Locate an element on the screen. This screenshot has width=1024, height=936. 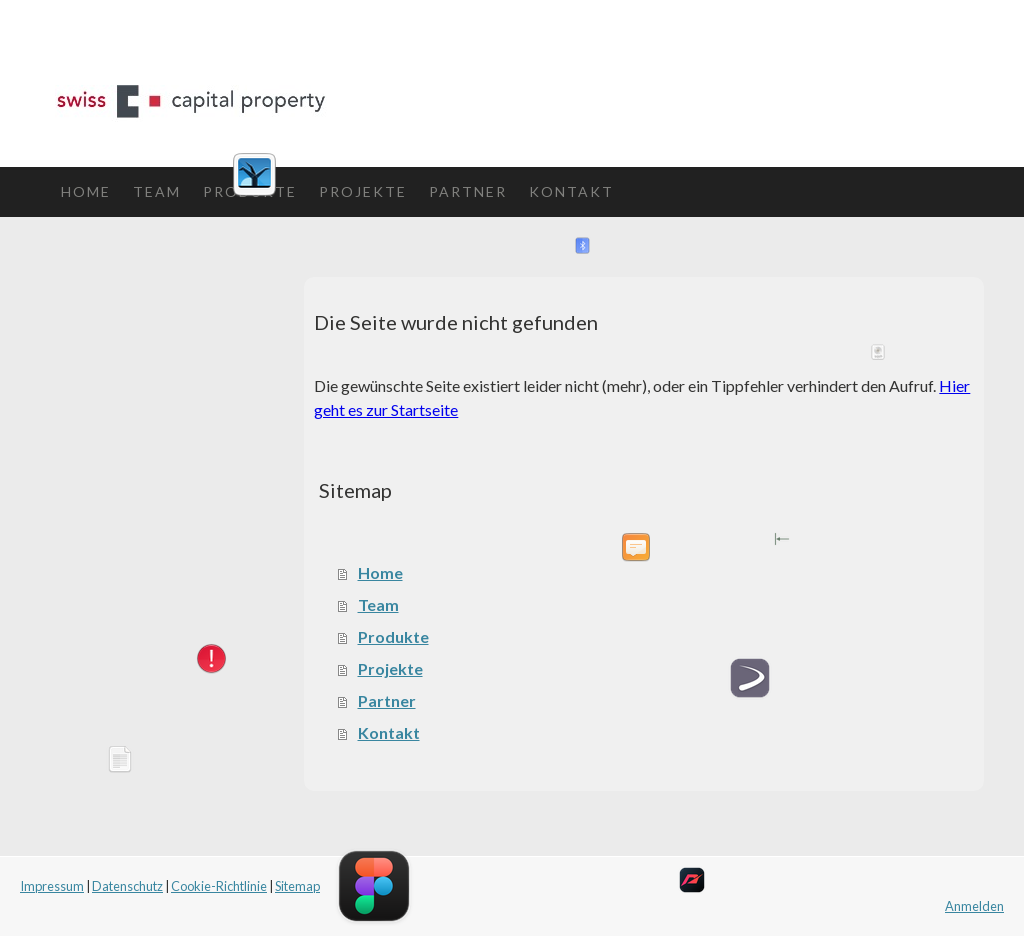
open the messaging or chat app is located at coordinates (636, 547).